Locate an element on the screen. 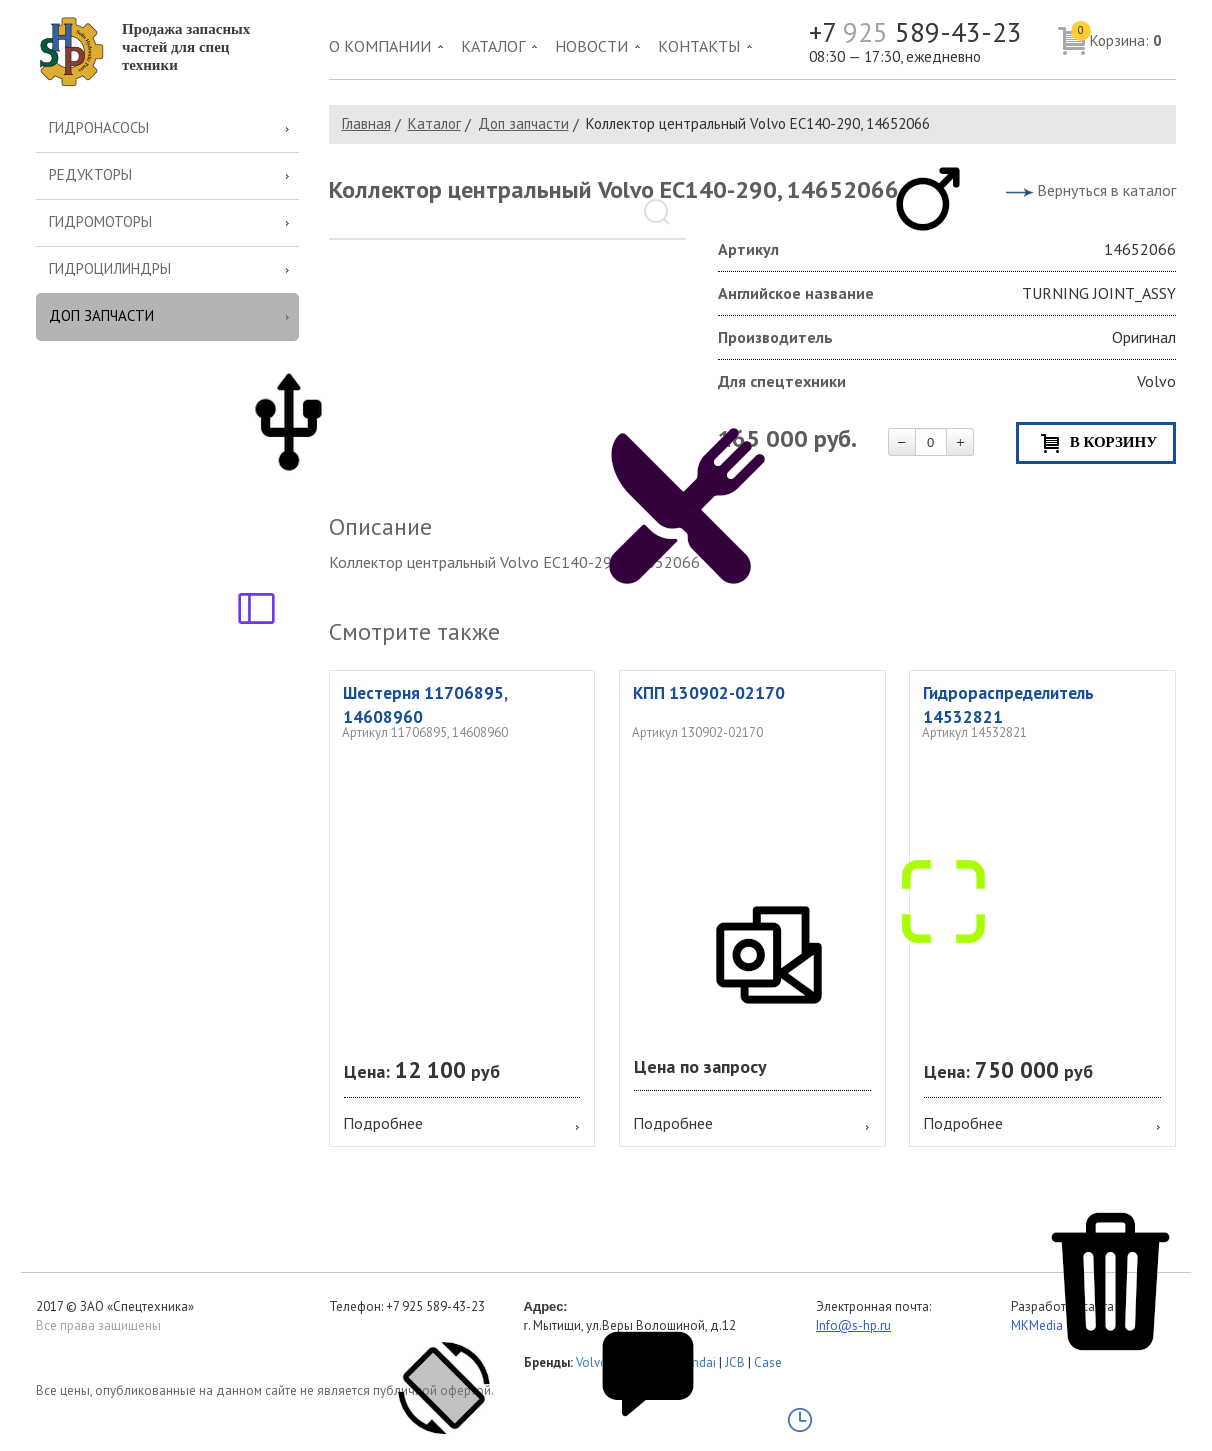 The height and width of the screenshot is (1451, 1212). toggle the sidebar panel is located at coordinates (256, 608).